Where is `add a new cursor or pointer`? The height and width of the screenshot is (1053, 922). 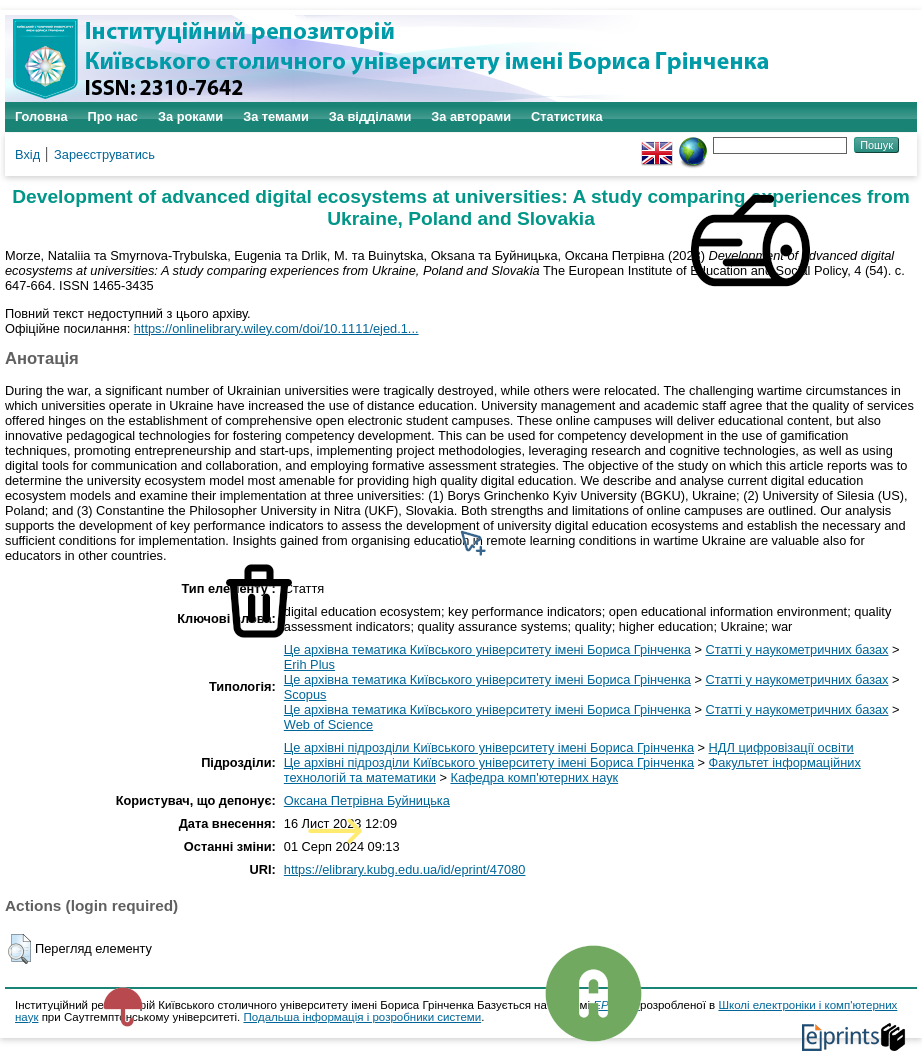 add a new cursor or pointer is located at coordinates (472, 542).